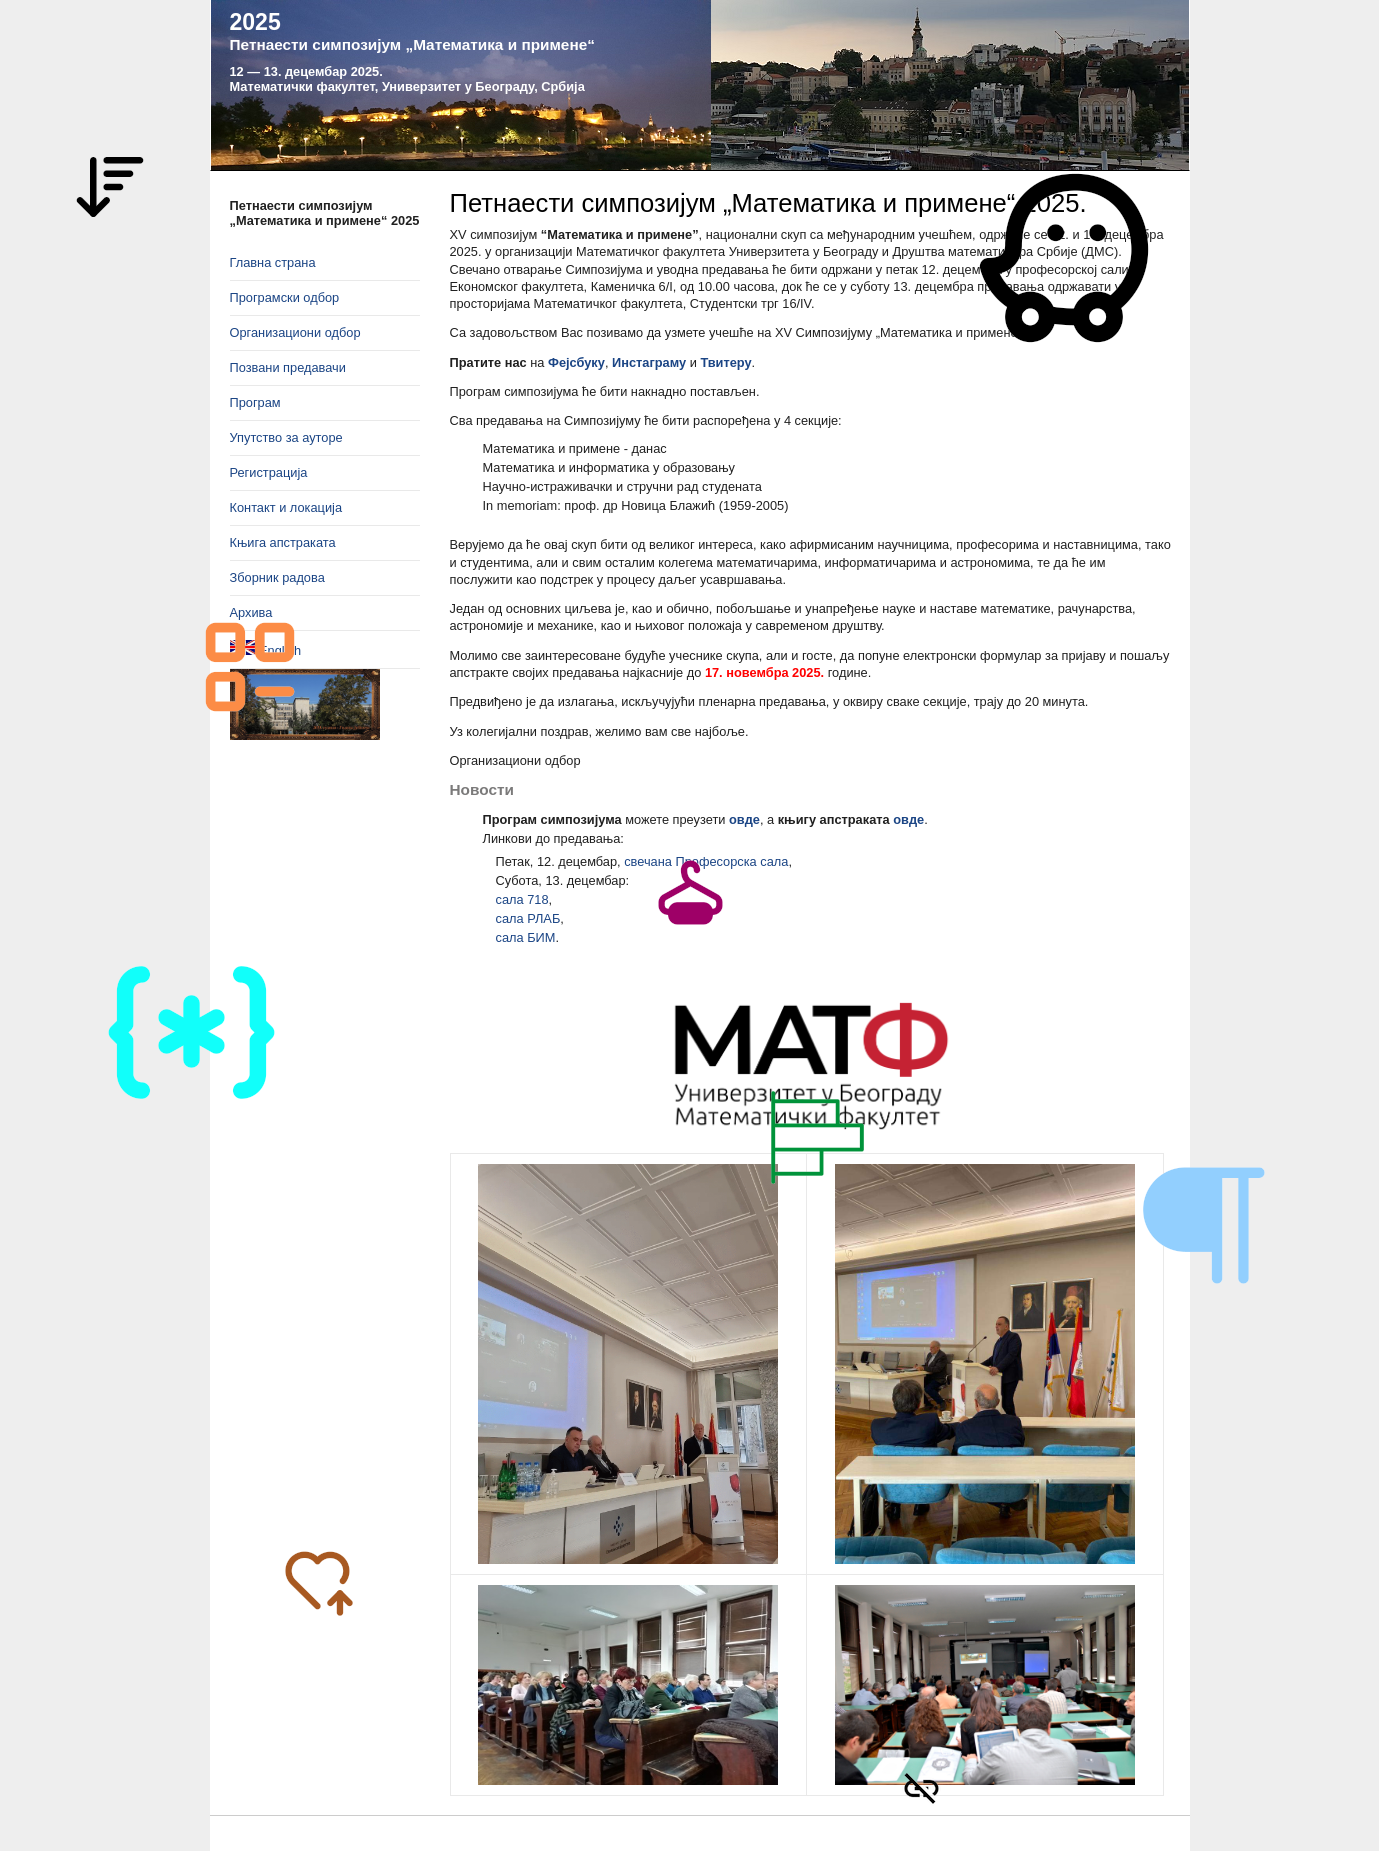  I want to click on browse clothing or wardrobe items, so click(690, 892).